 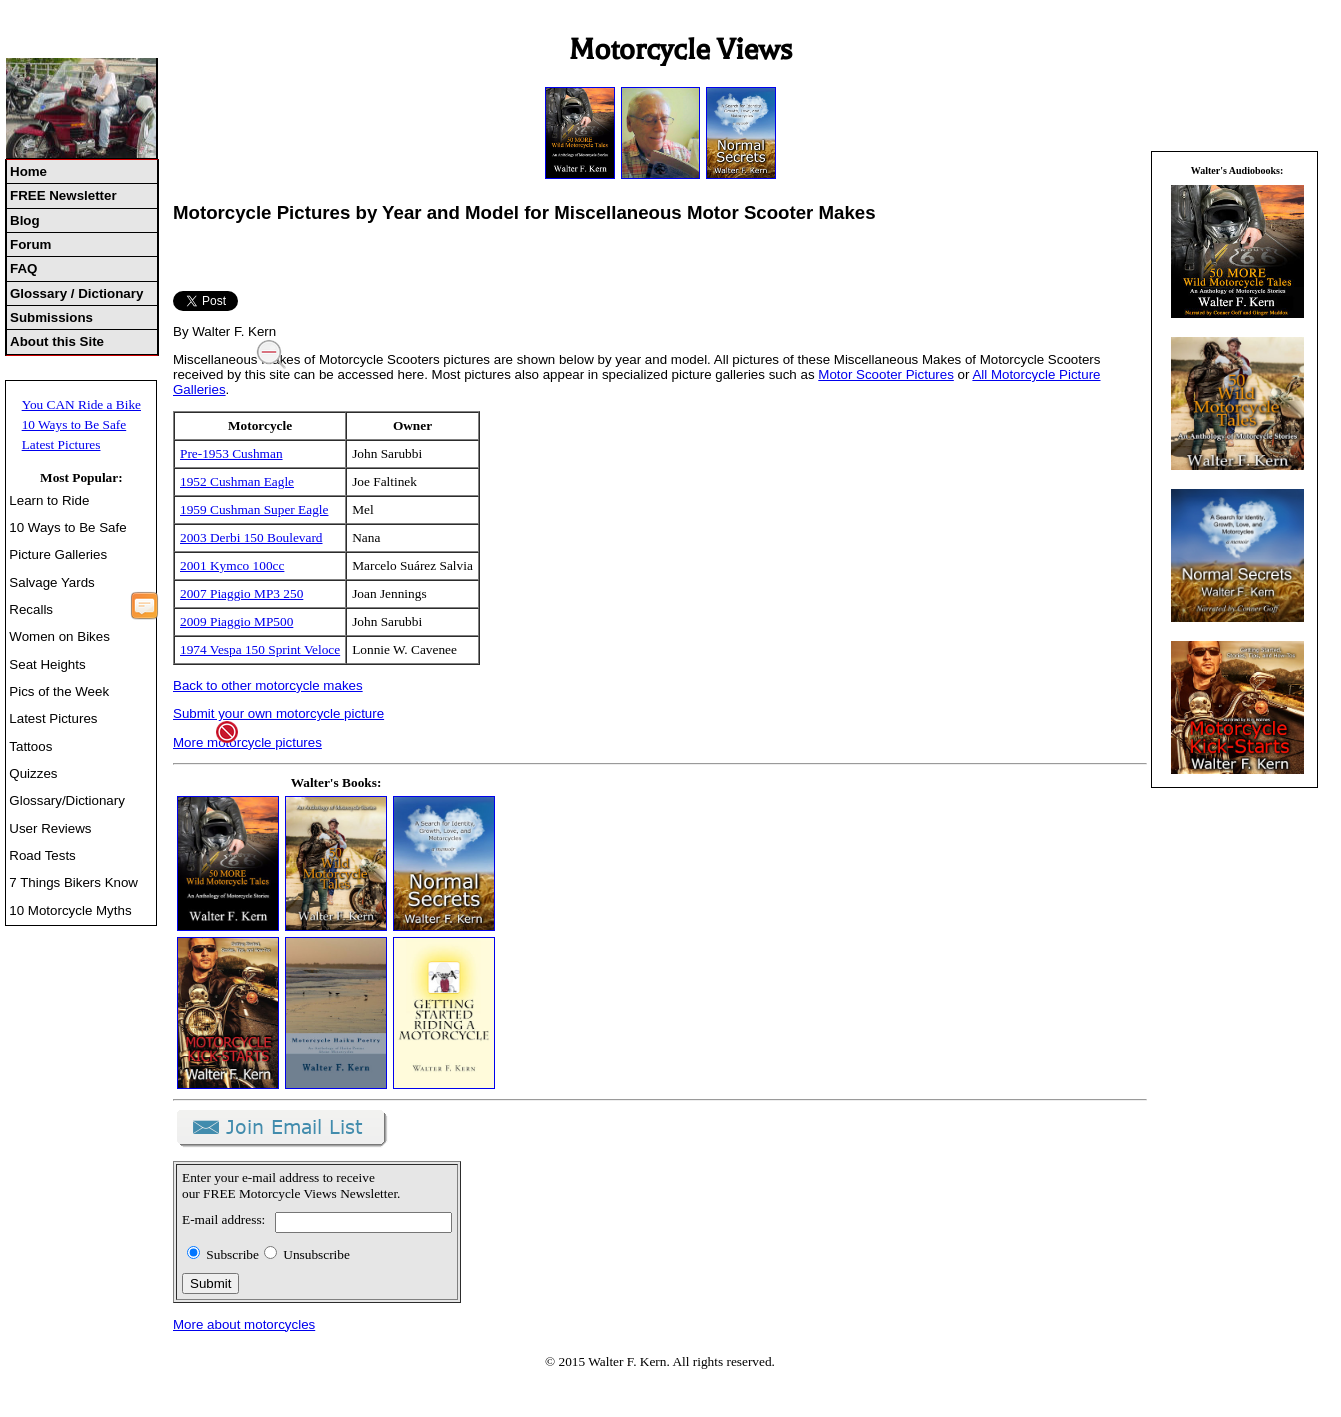 What do you see at coordinates (144, 605) in the screenshot?
I see `open chatty messaging app` at bounding box center [144, 605].